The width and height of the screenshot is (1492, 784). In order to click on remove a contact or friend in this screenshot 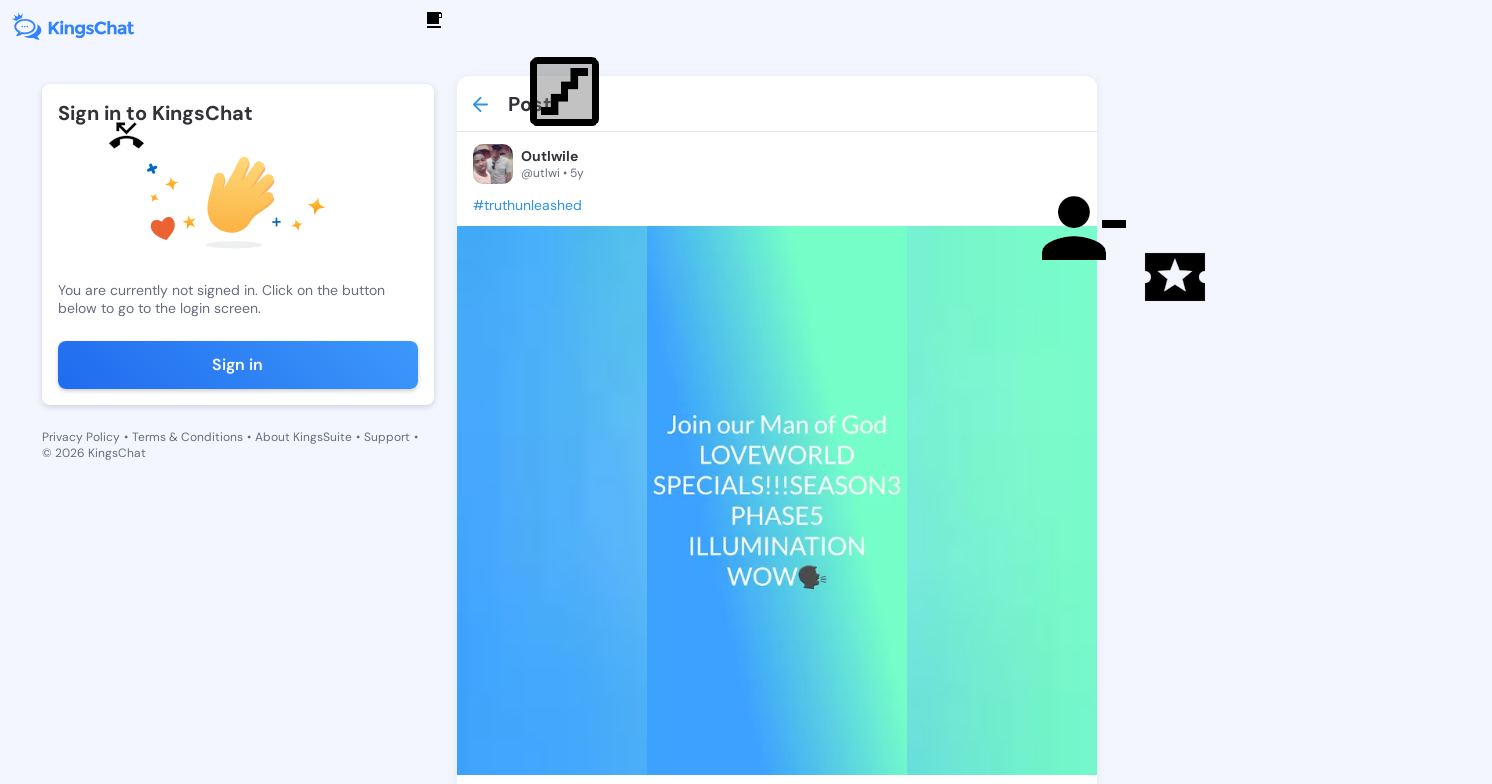, I will do `click(1082, 228)`.